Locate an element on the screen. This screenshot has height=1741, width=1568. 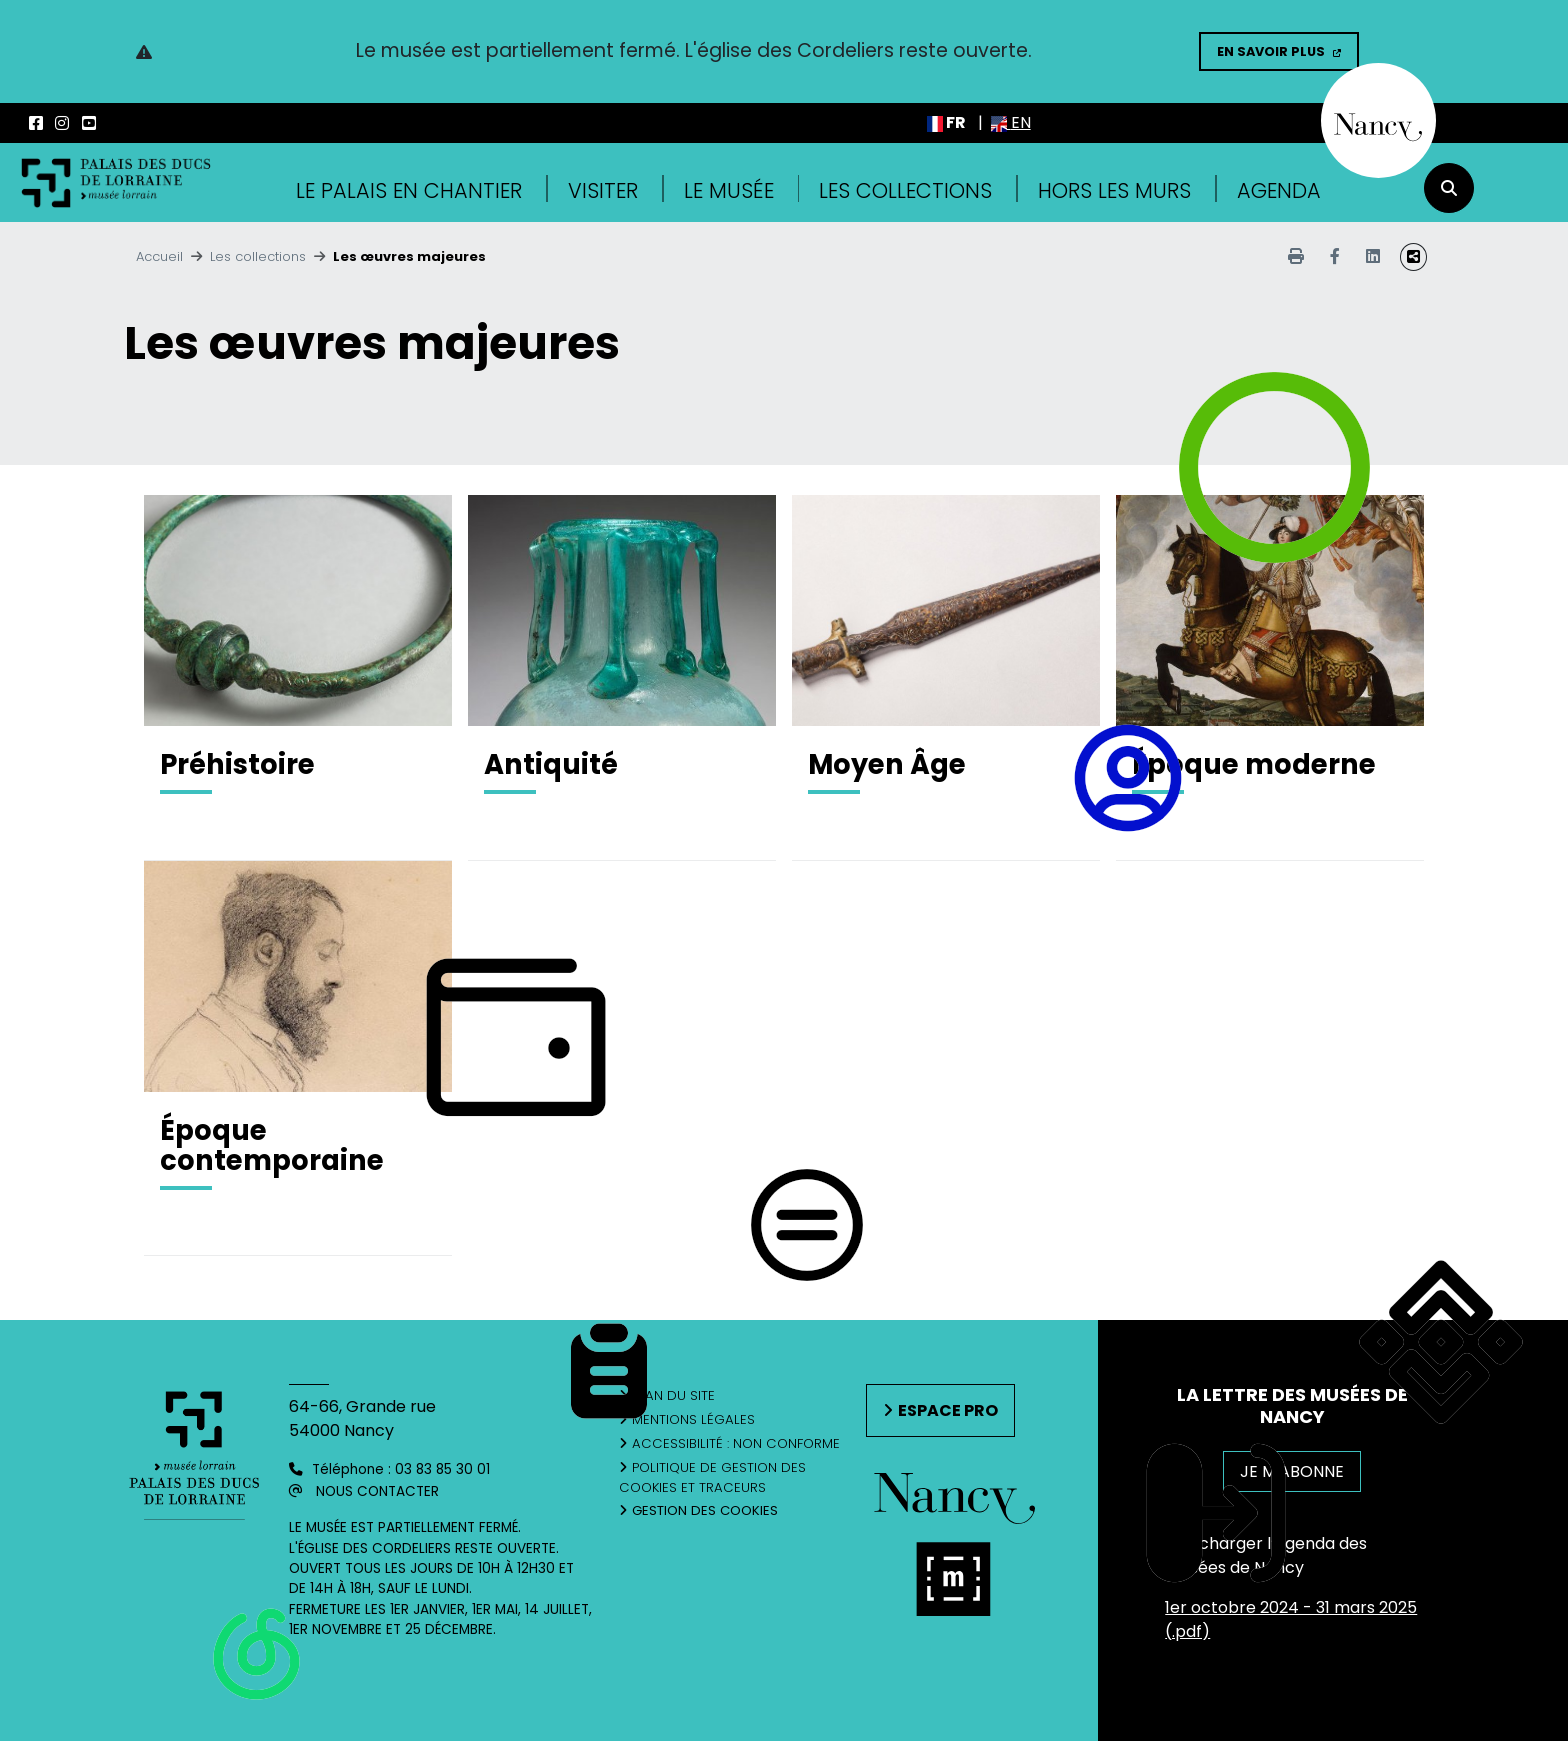
access binance cryptocurrency exchange is located at coordinates (1441, 1342).